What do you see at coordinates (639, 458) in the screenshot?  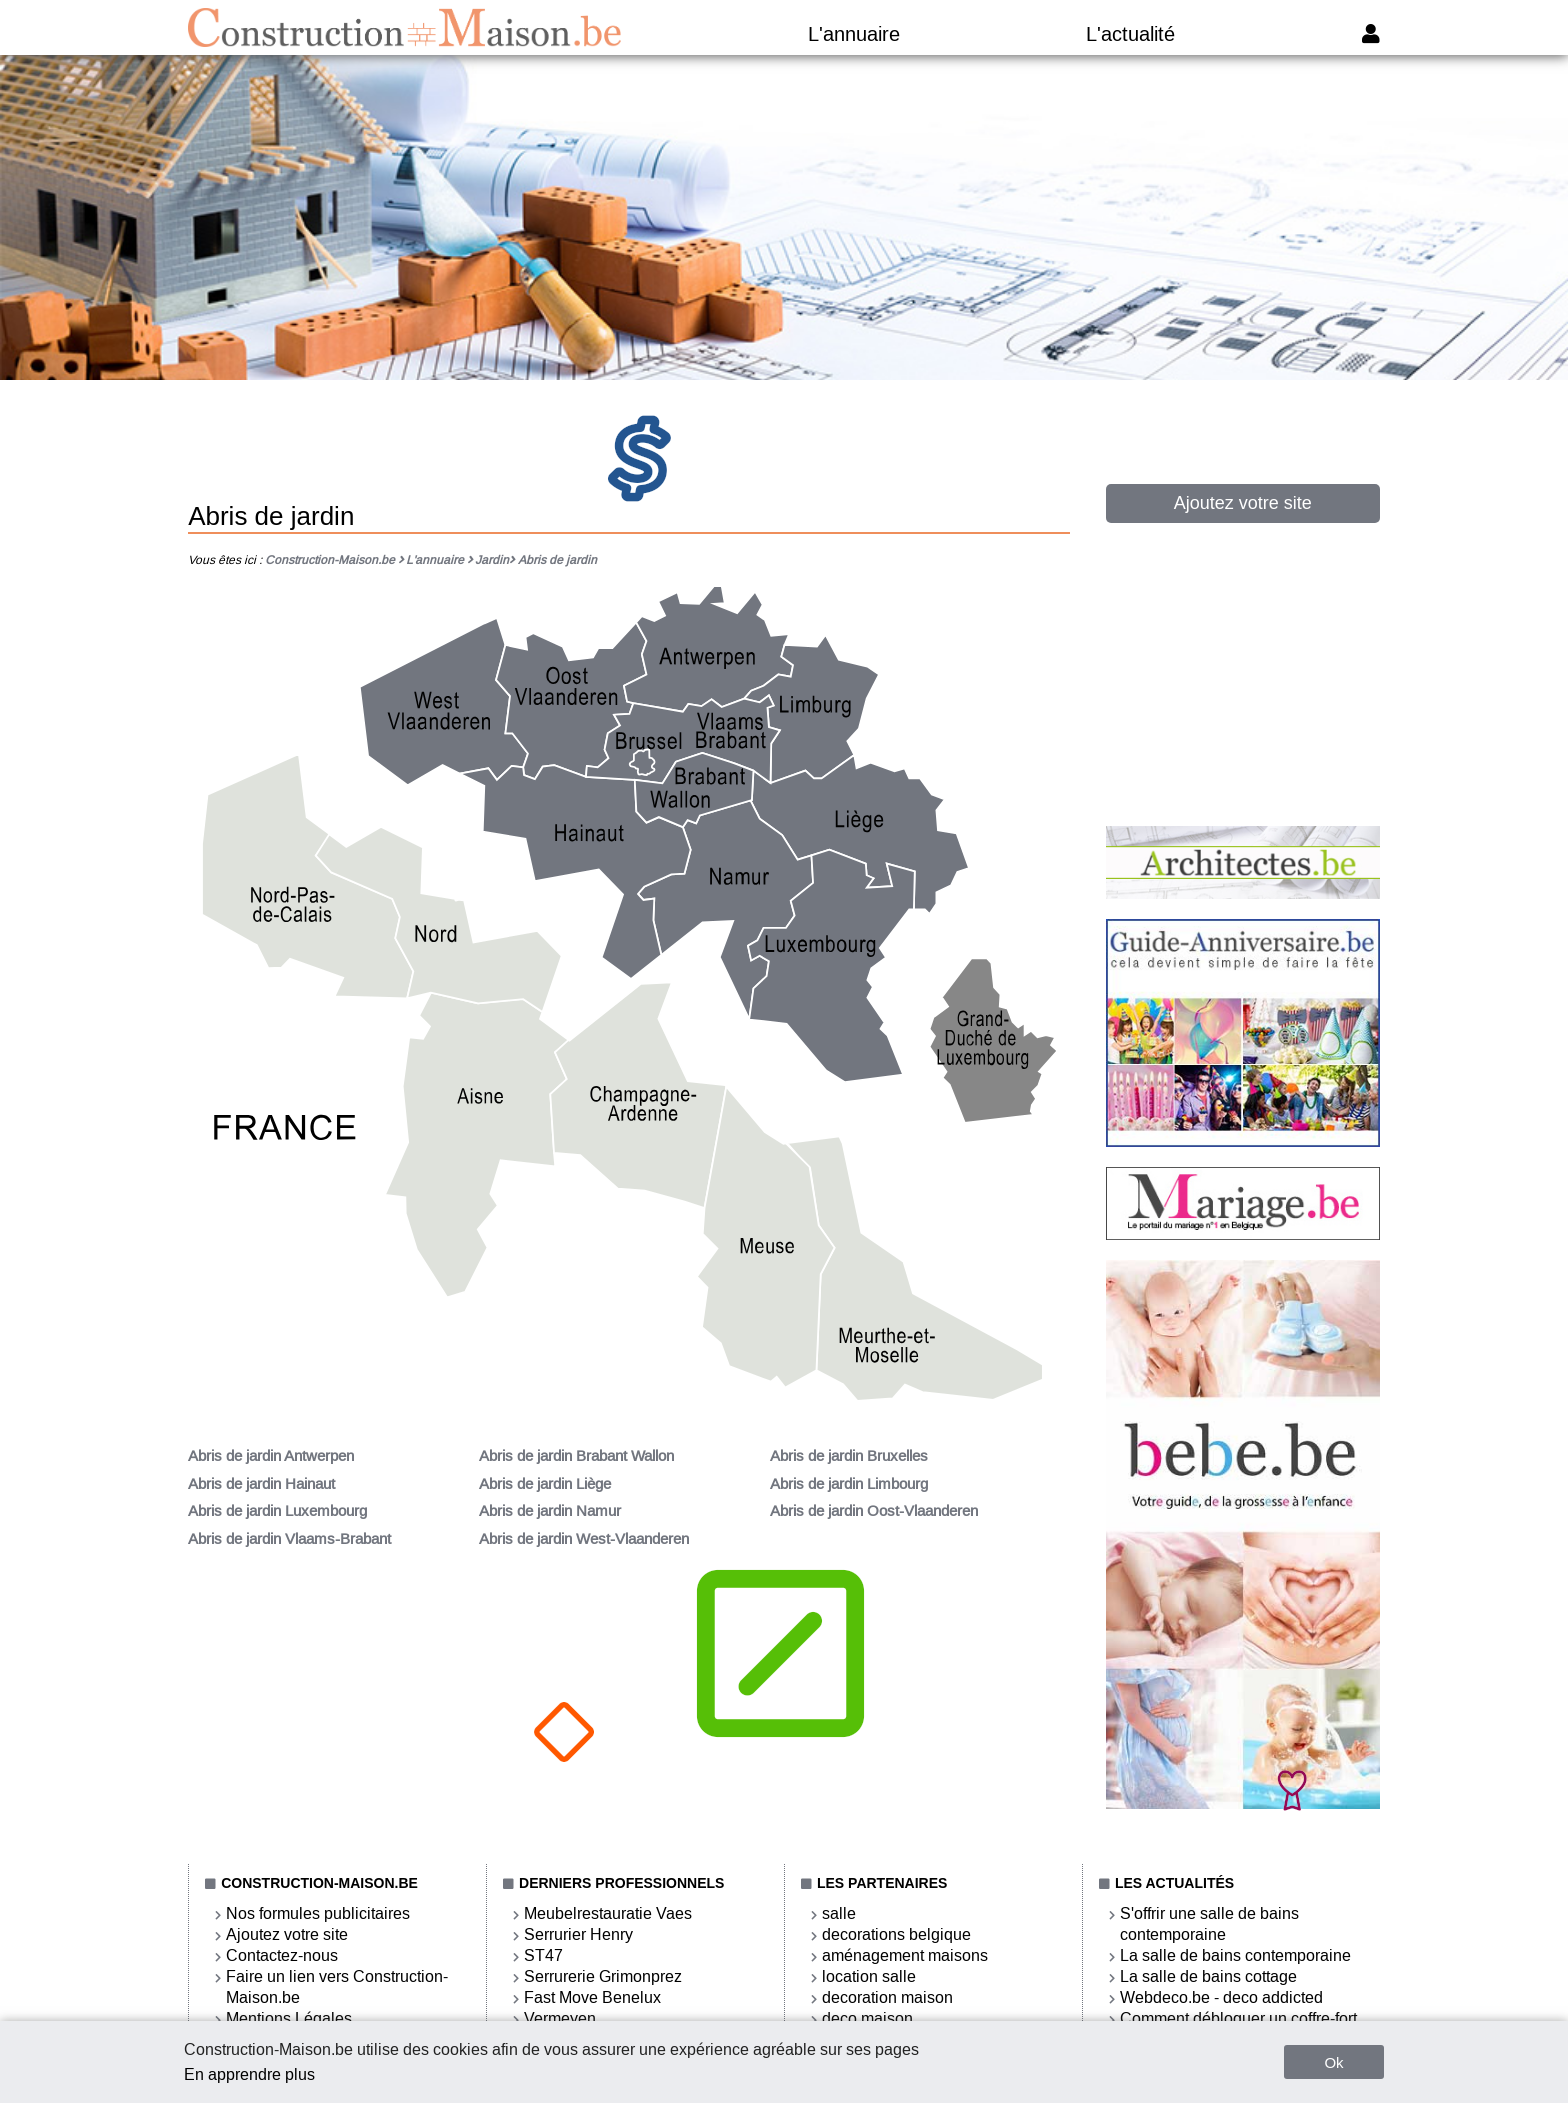 I see `open Cash App` at bounding box center [639, 458].